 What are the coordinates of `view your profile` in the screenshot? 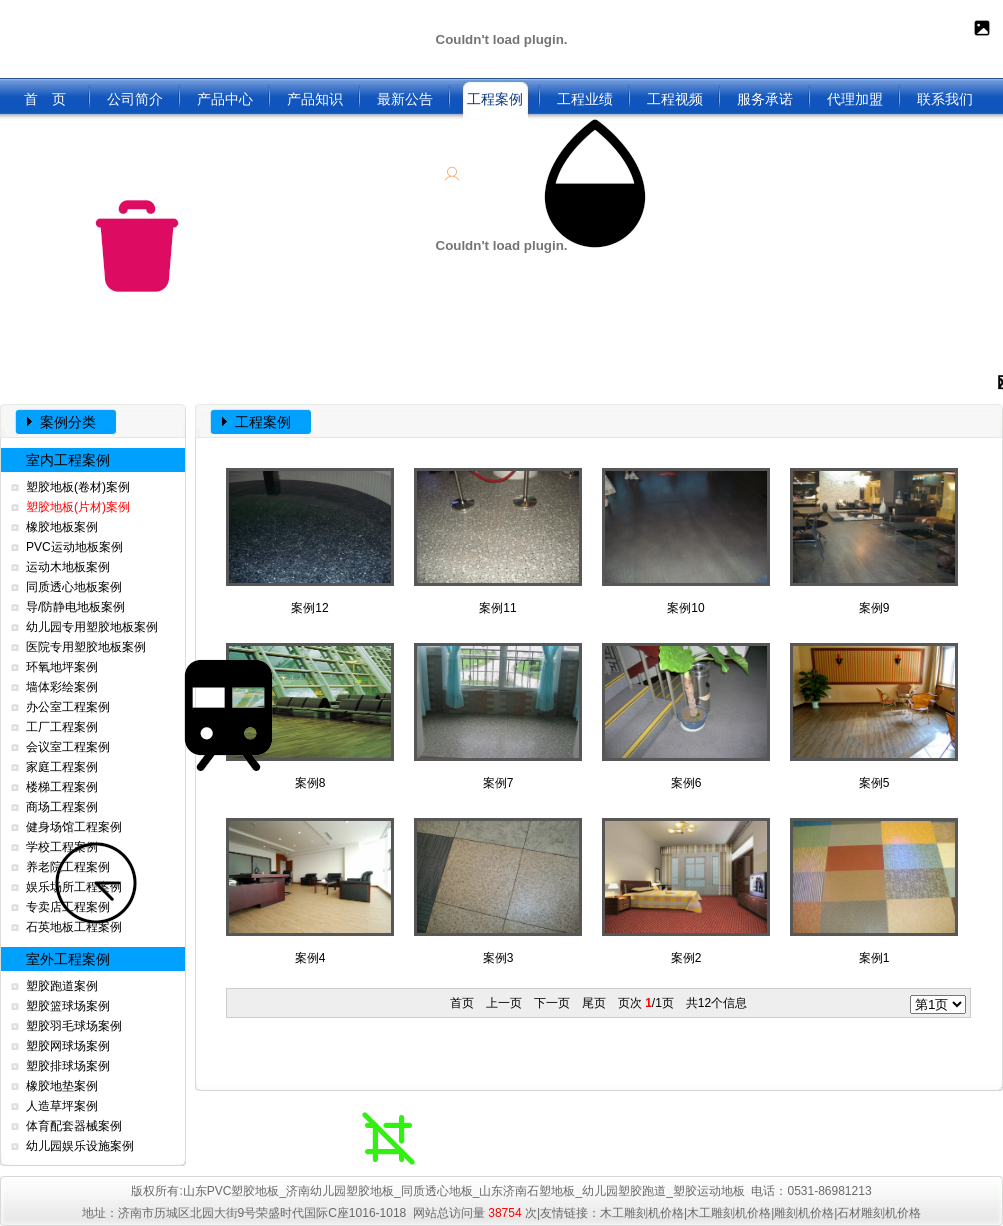 It's located at (452, 174).